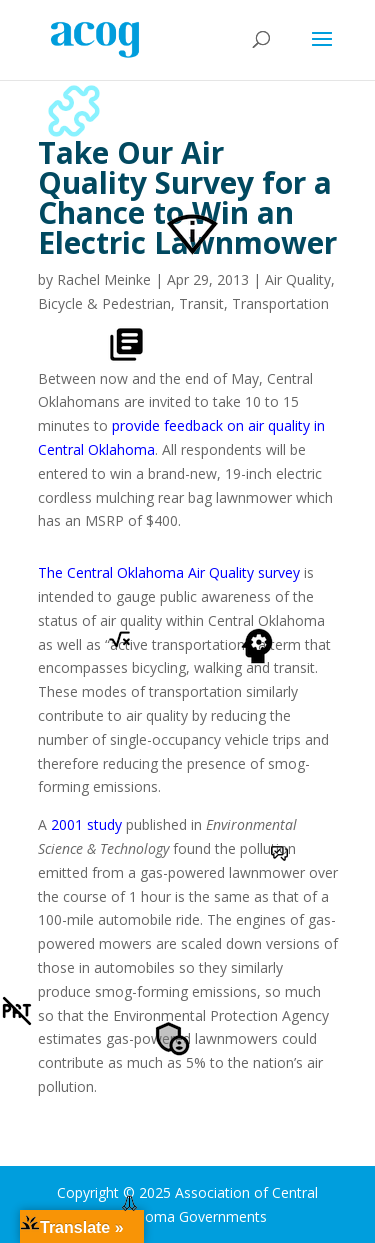 Image resolution: width=375 pixels, height=1243 pixels. Describe the element at coordinates (126, 344) in the screenshot. I see `access your document library` at that location.